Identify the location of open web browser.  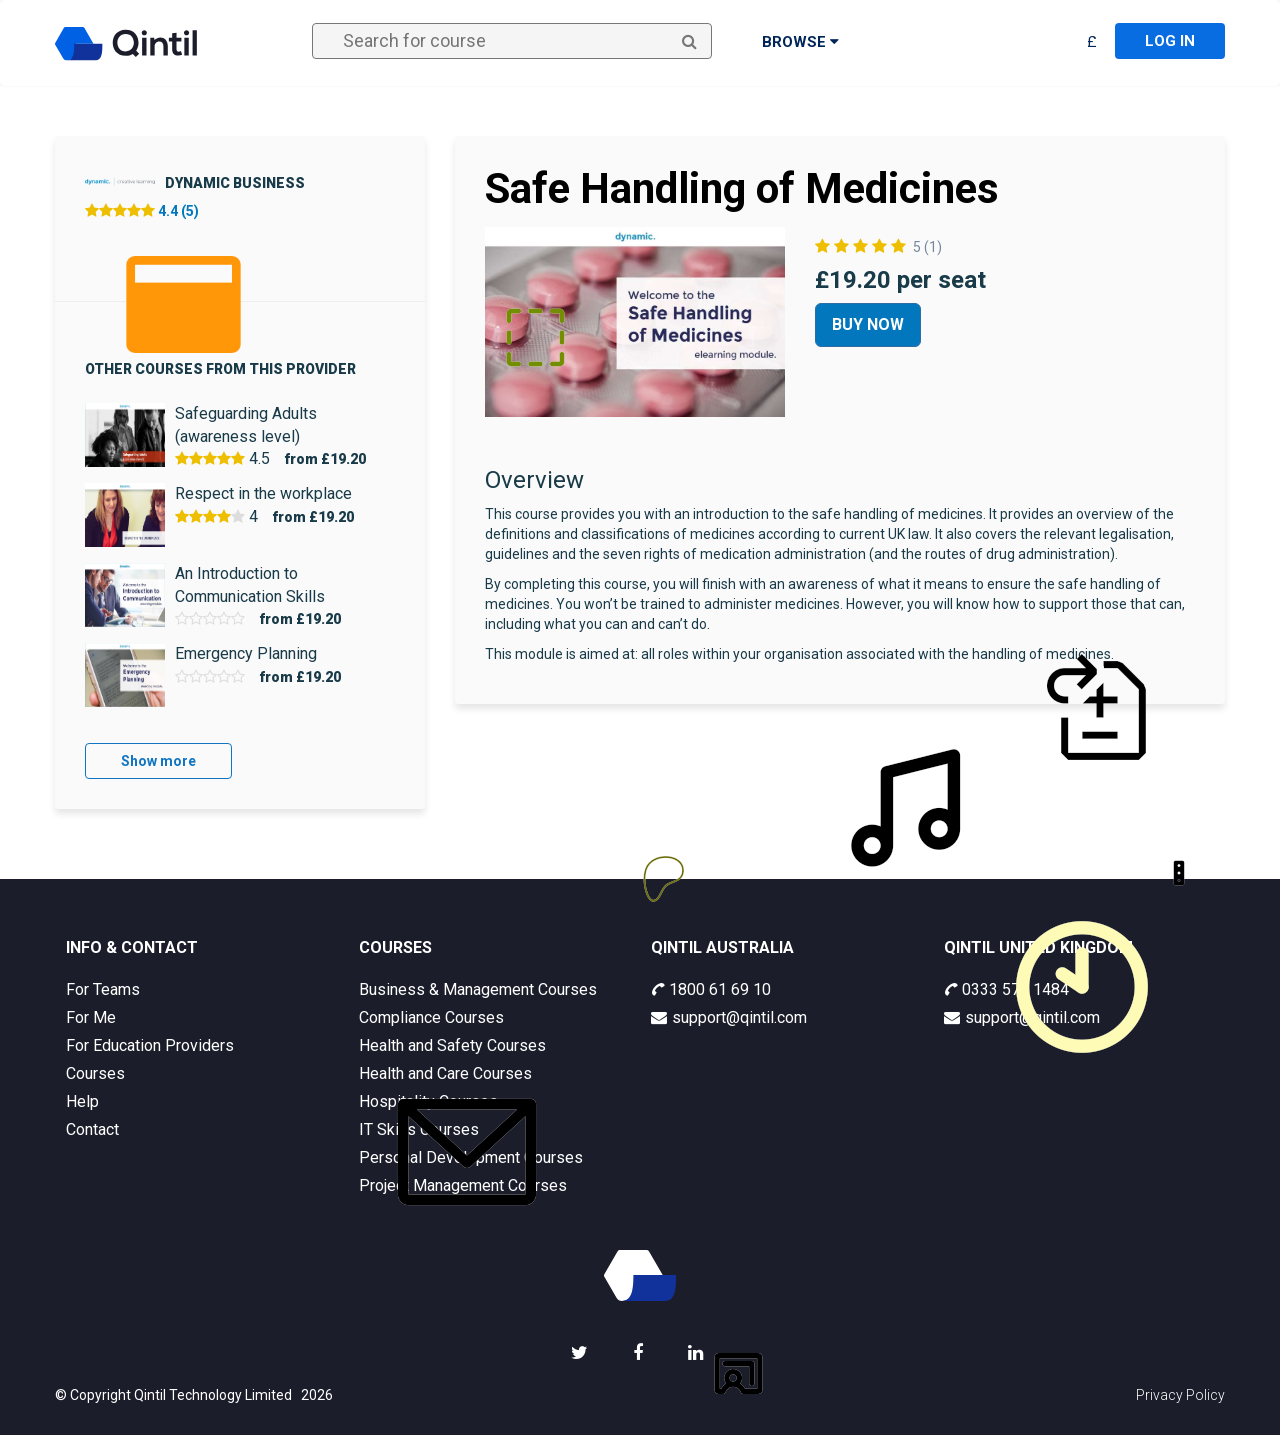
(183, 304).